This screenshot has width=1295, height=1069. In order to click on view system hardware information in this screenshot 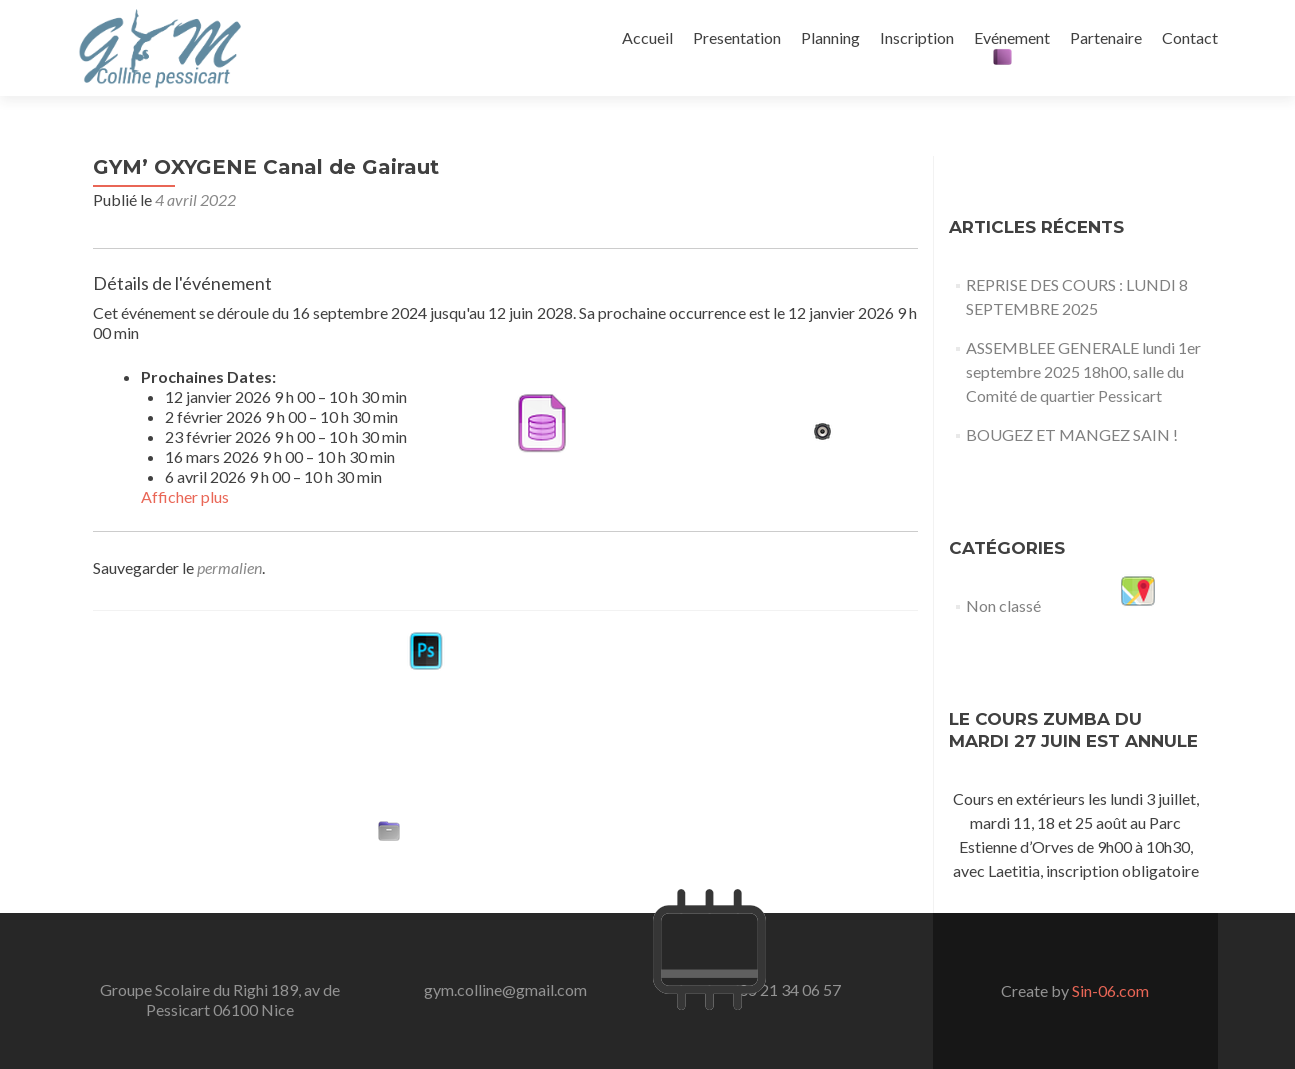, I will do `click(709, 945)`.